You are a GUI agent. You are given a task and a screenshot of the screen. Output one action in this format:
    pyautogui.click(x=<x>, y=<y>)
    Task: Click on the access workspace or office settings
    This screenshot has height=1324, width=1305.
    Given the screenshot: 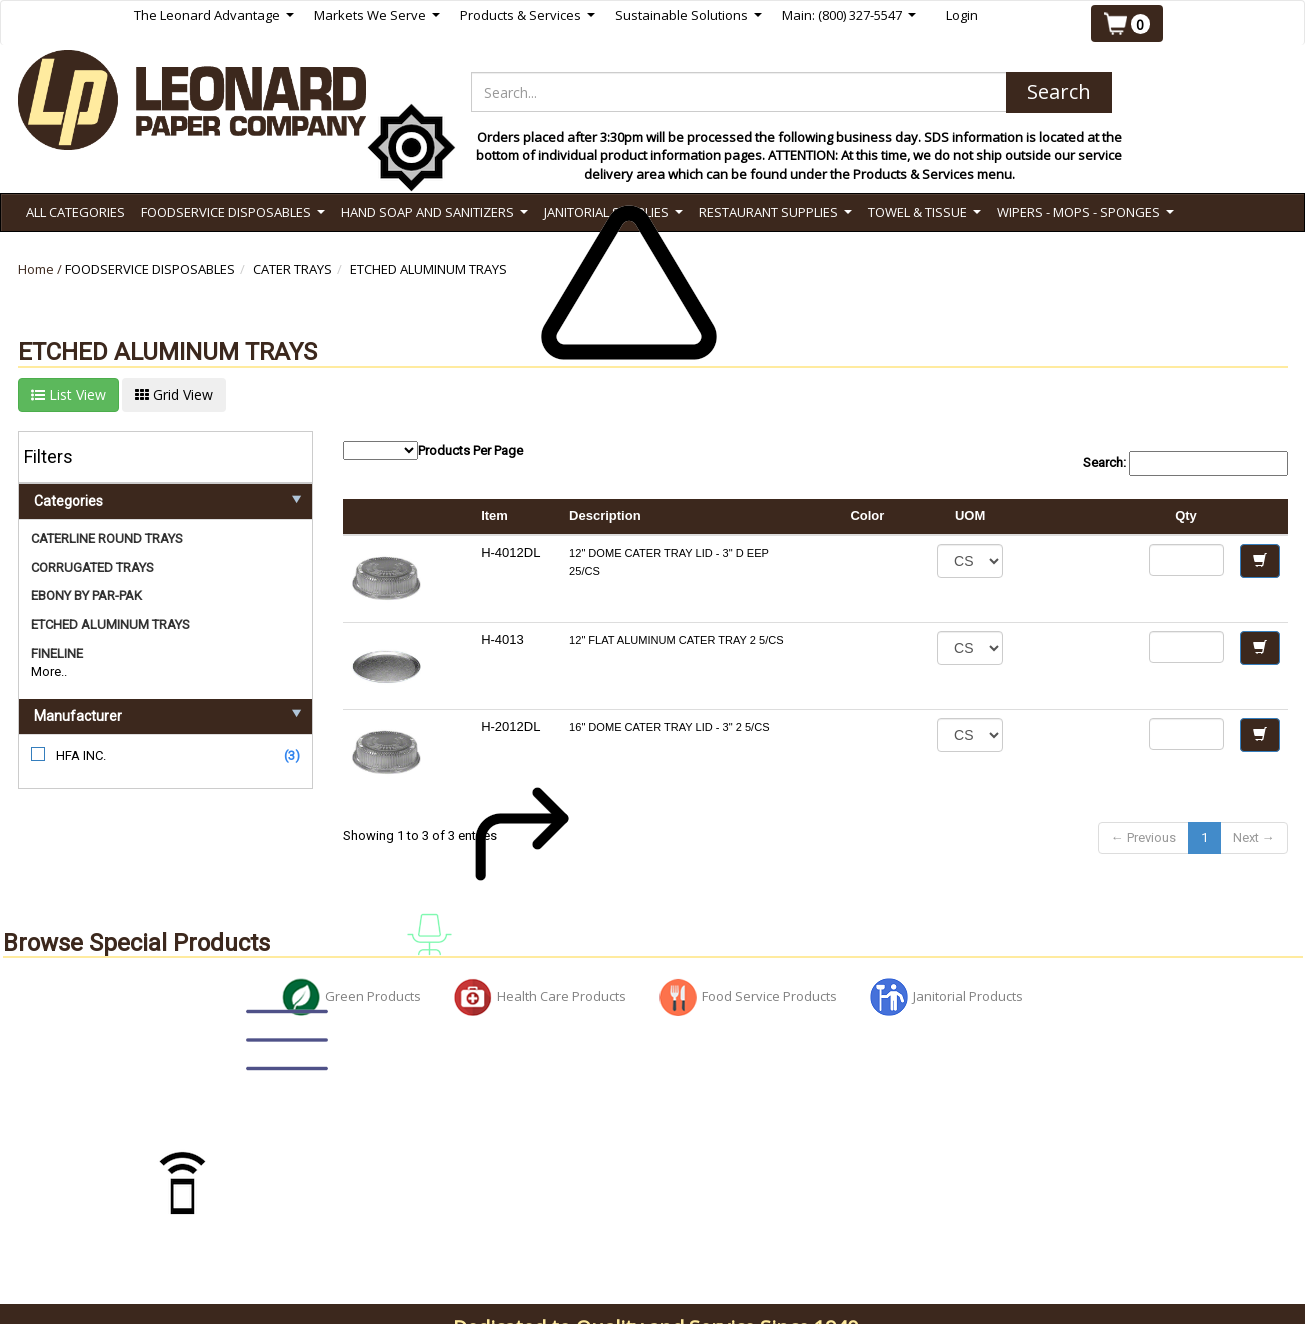 What is the action you would take?
    pyautogui.click(x=429, y=934)
    